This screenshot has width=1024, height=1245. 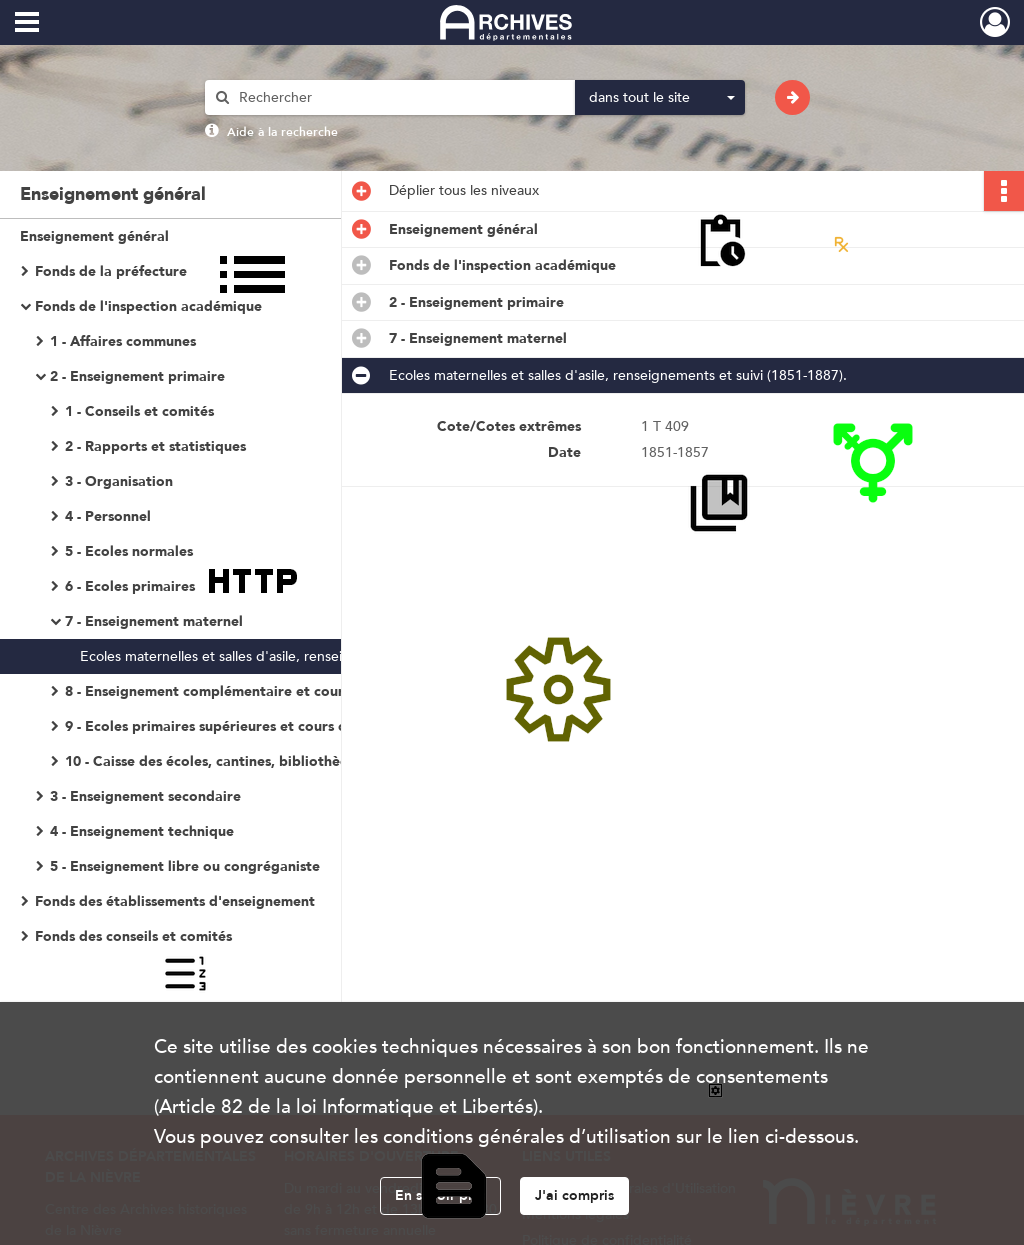 I want to click on view pending tasks or actions, so click(x=720, y=241).